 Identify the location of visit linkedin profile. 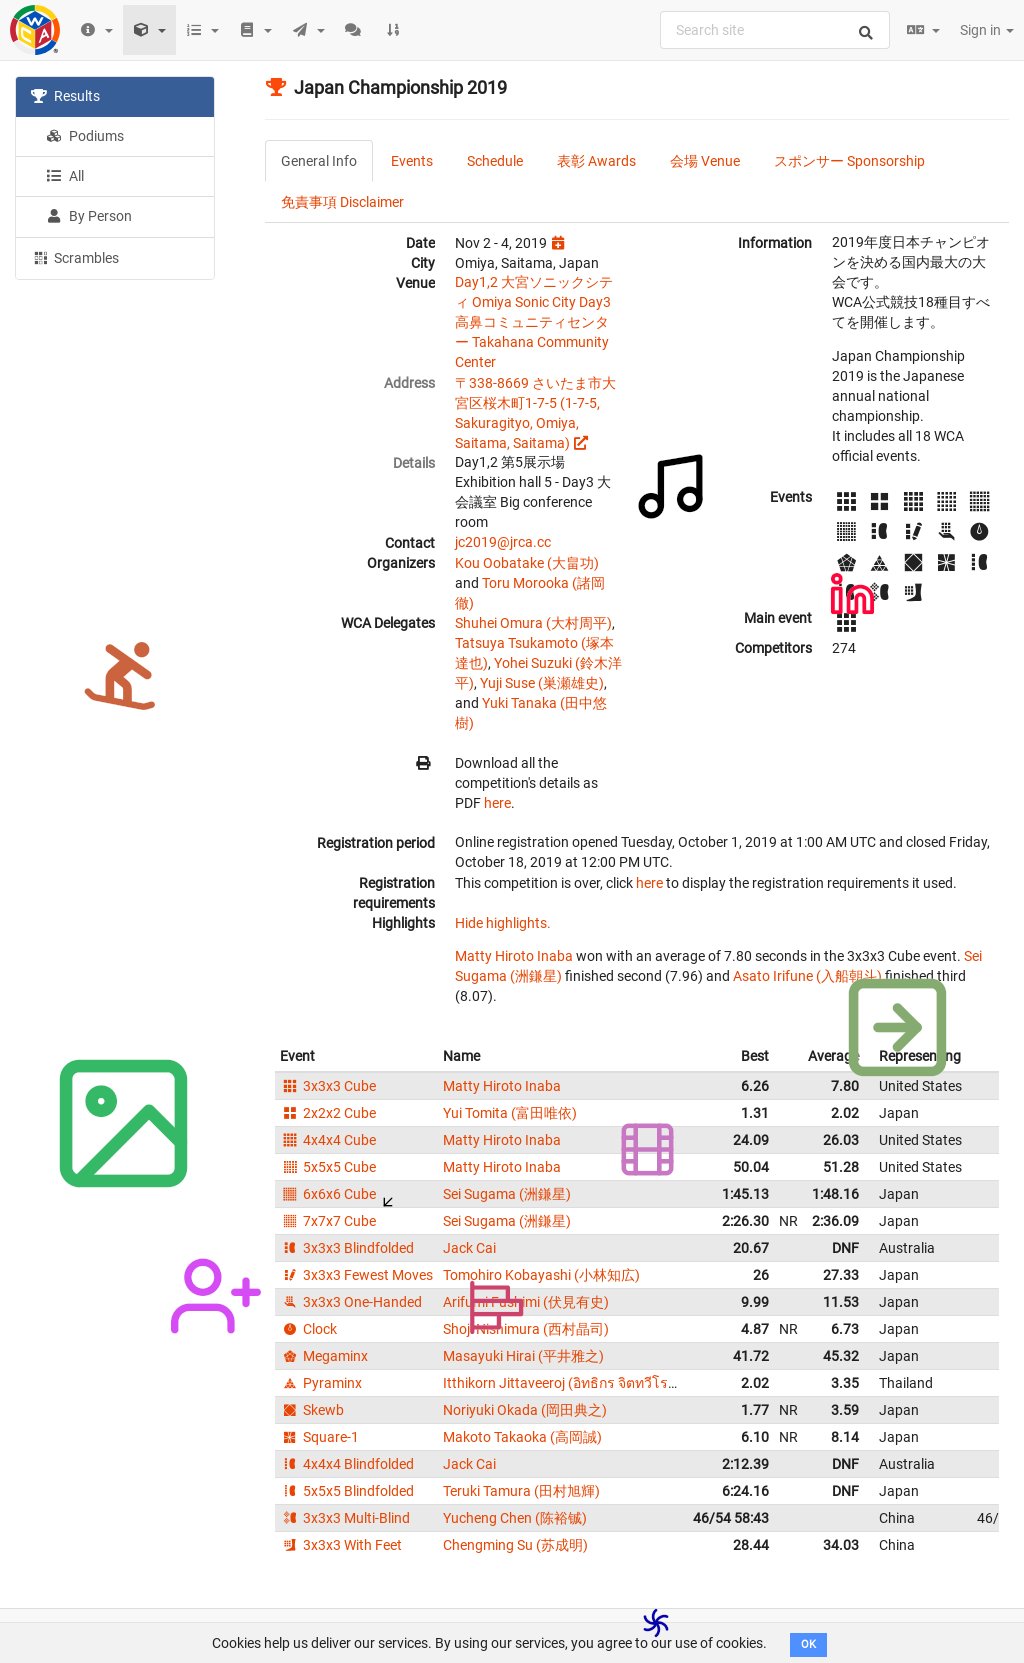
(852, 594).